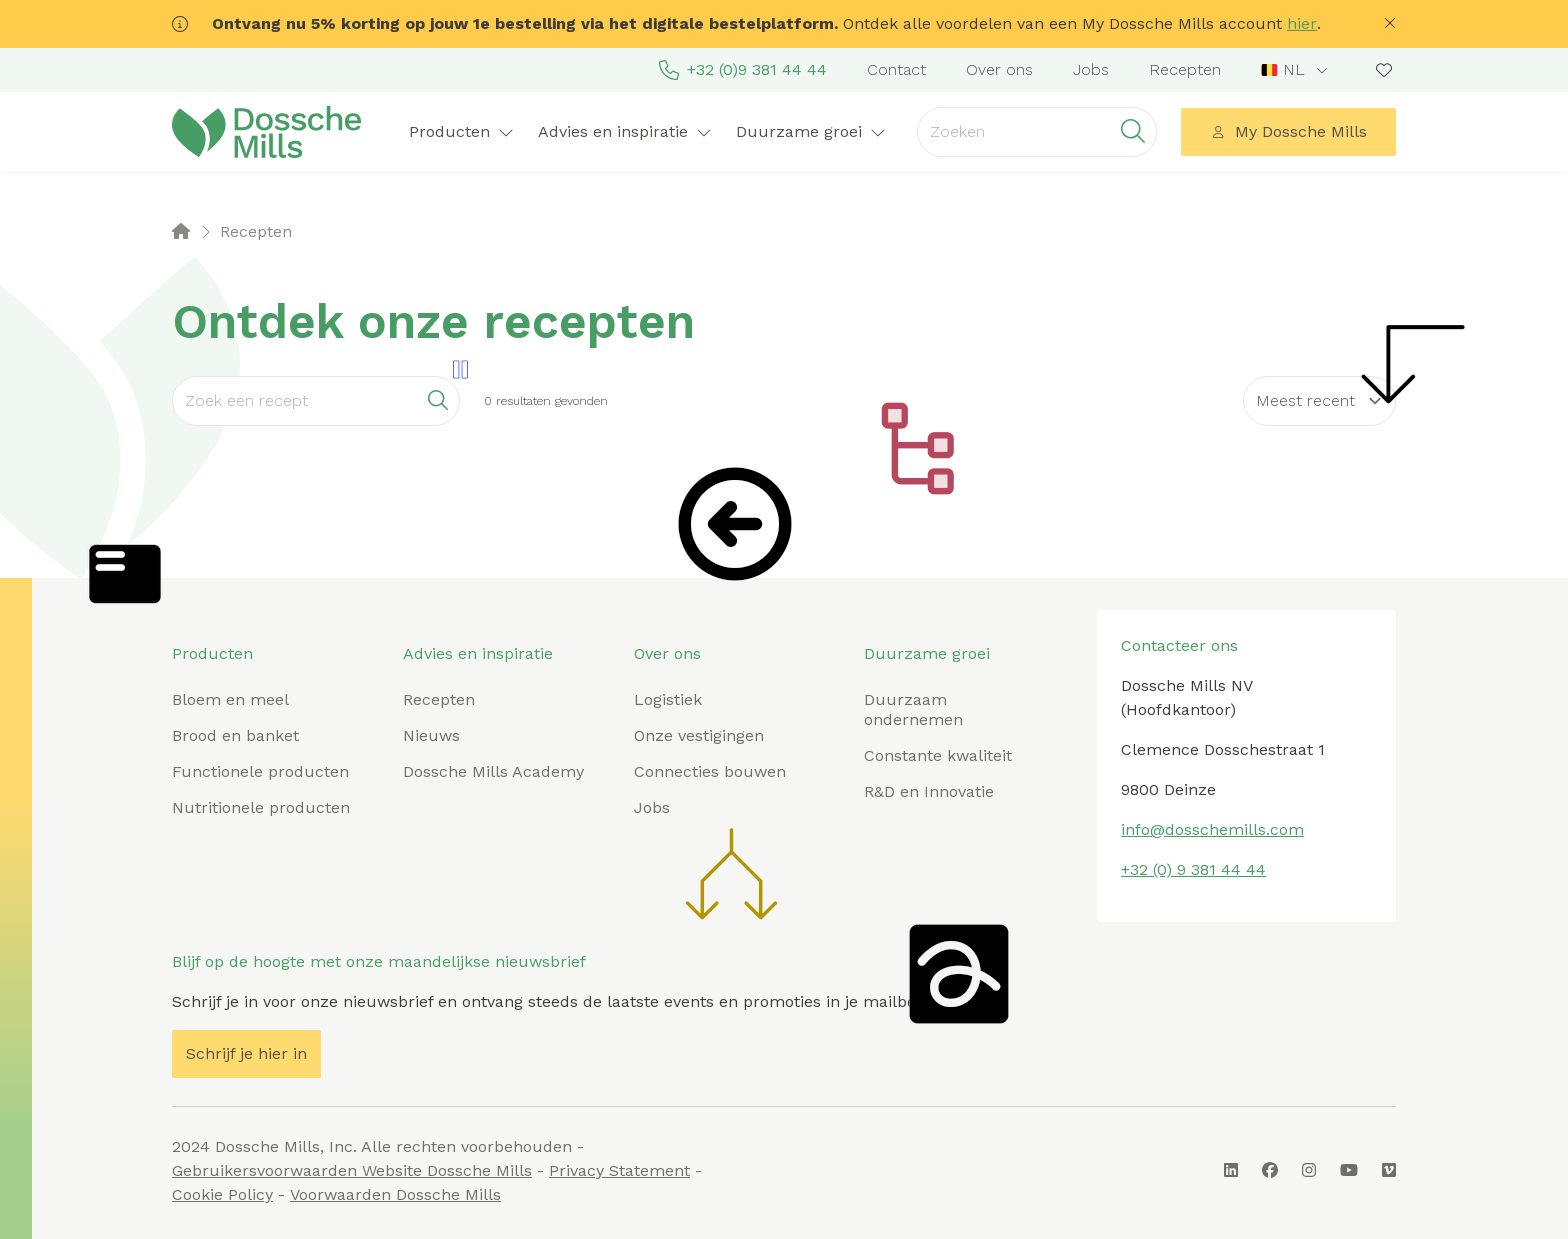  What do you see at coordinates (460, 369) in the screenshot?
I see `switch to column view layout` at bounding box center [460, 369].